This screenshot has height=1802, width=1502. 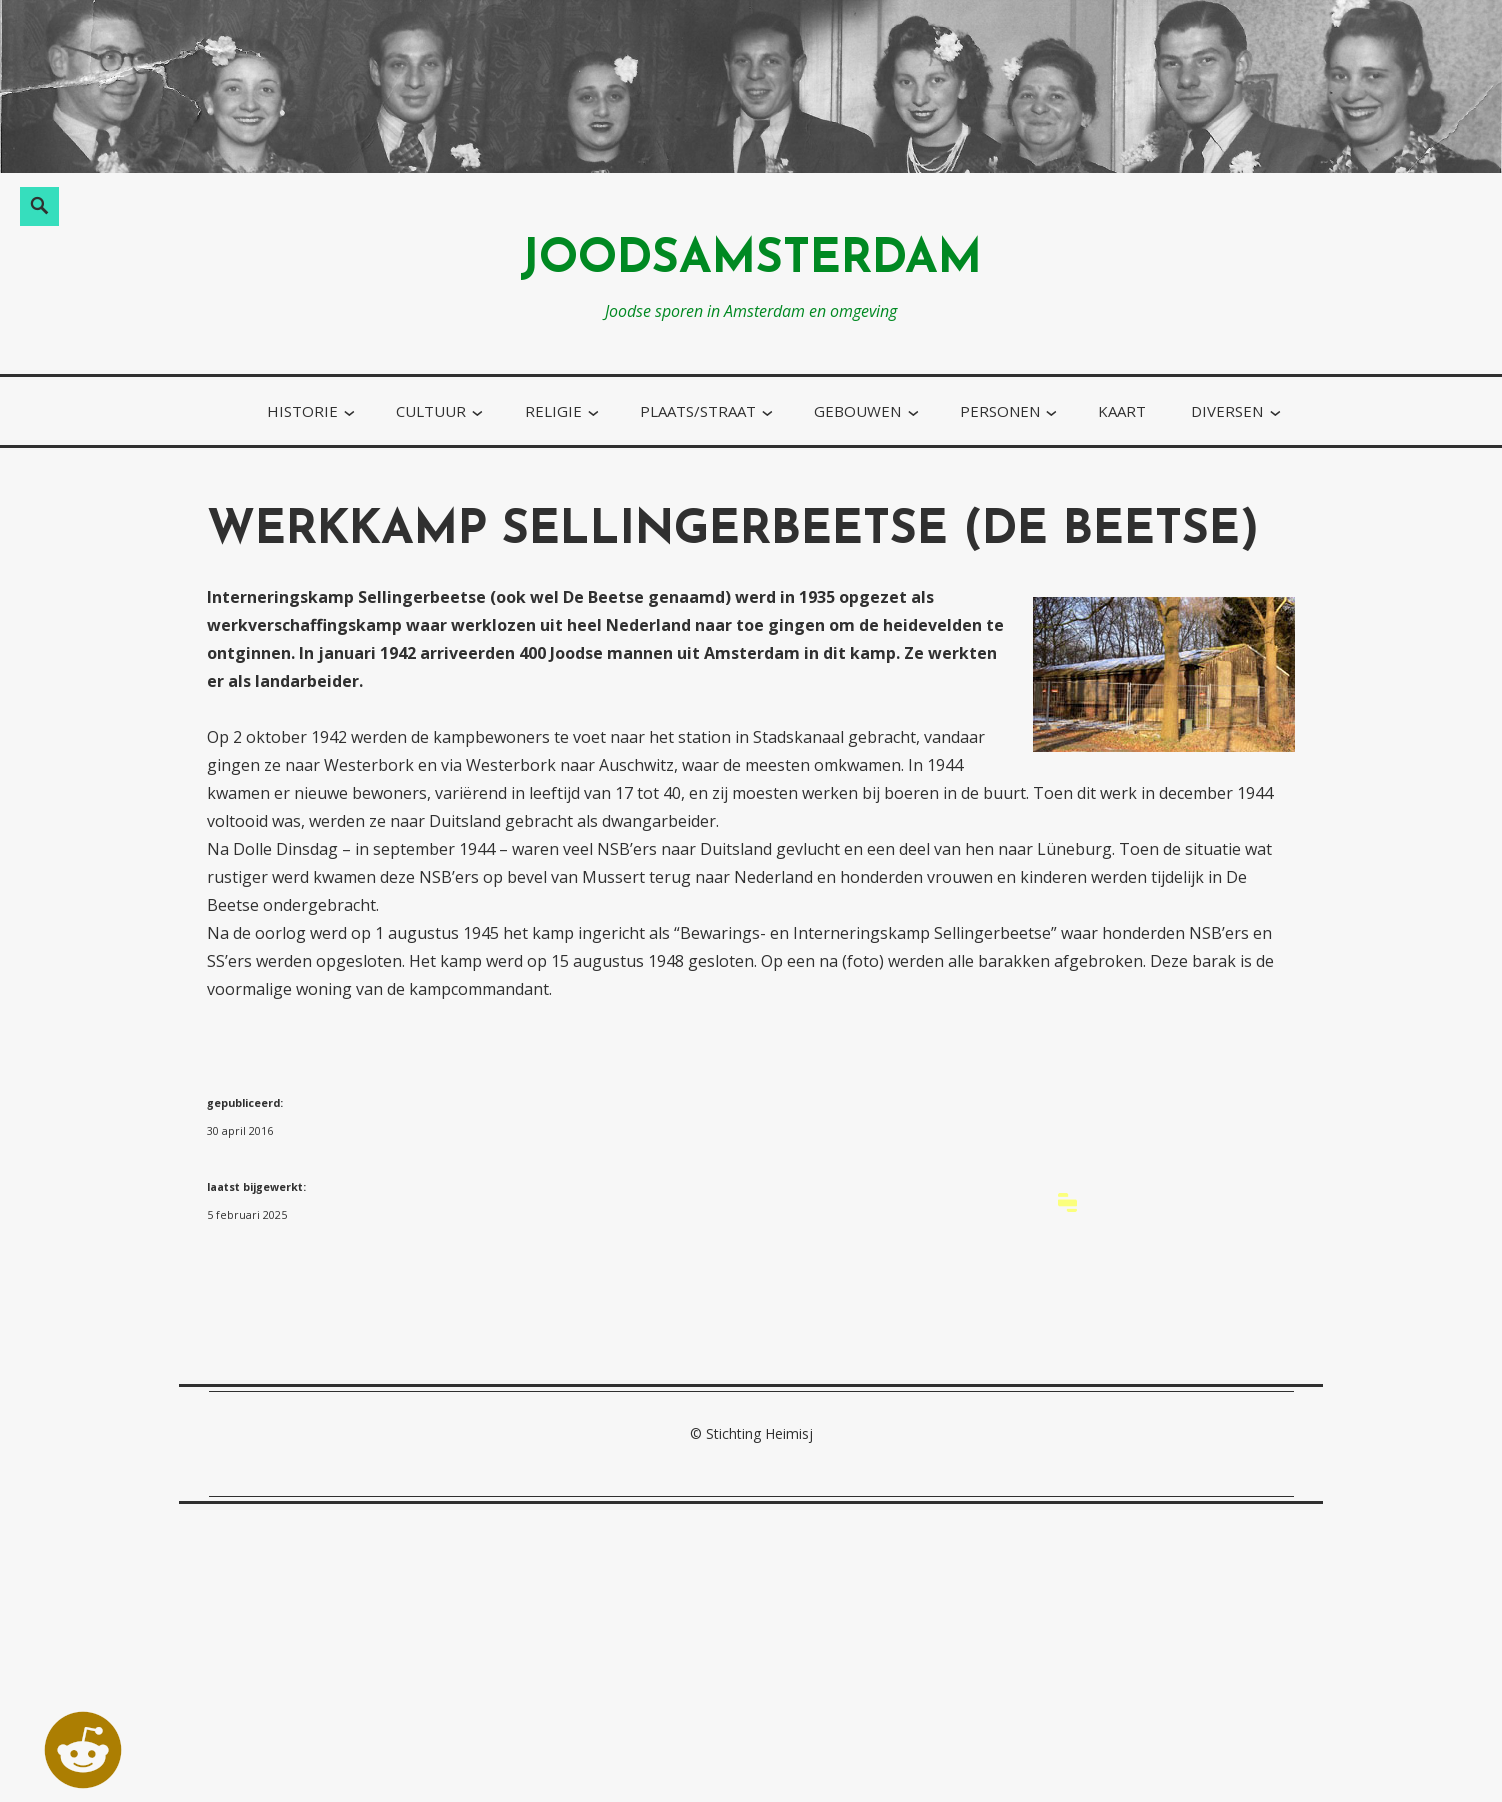 I want to click on retool app or service logo, so click(x=1067, y=1202).